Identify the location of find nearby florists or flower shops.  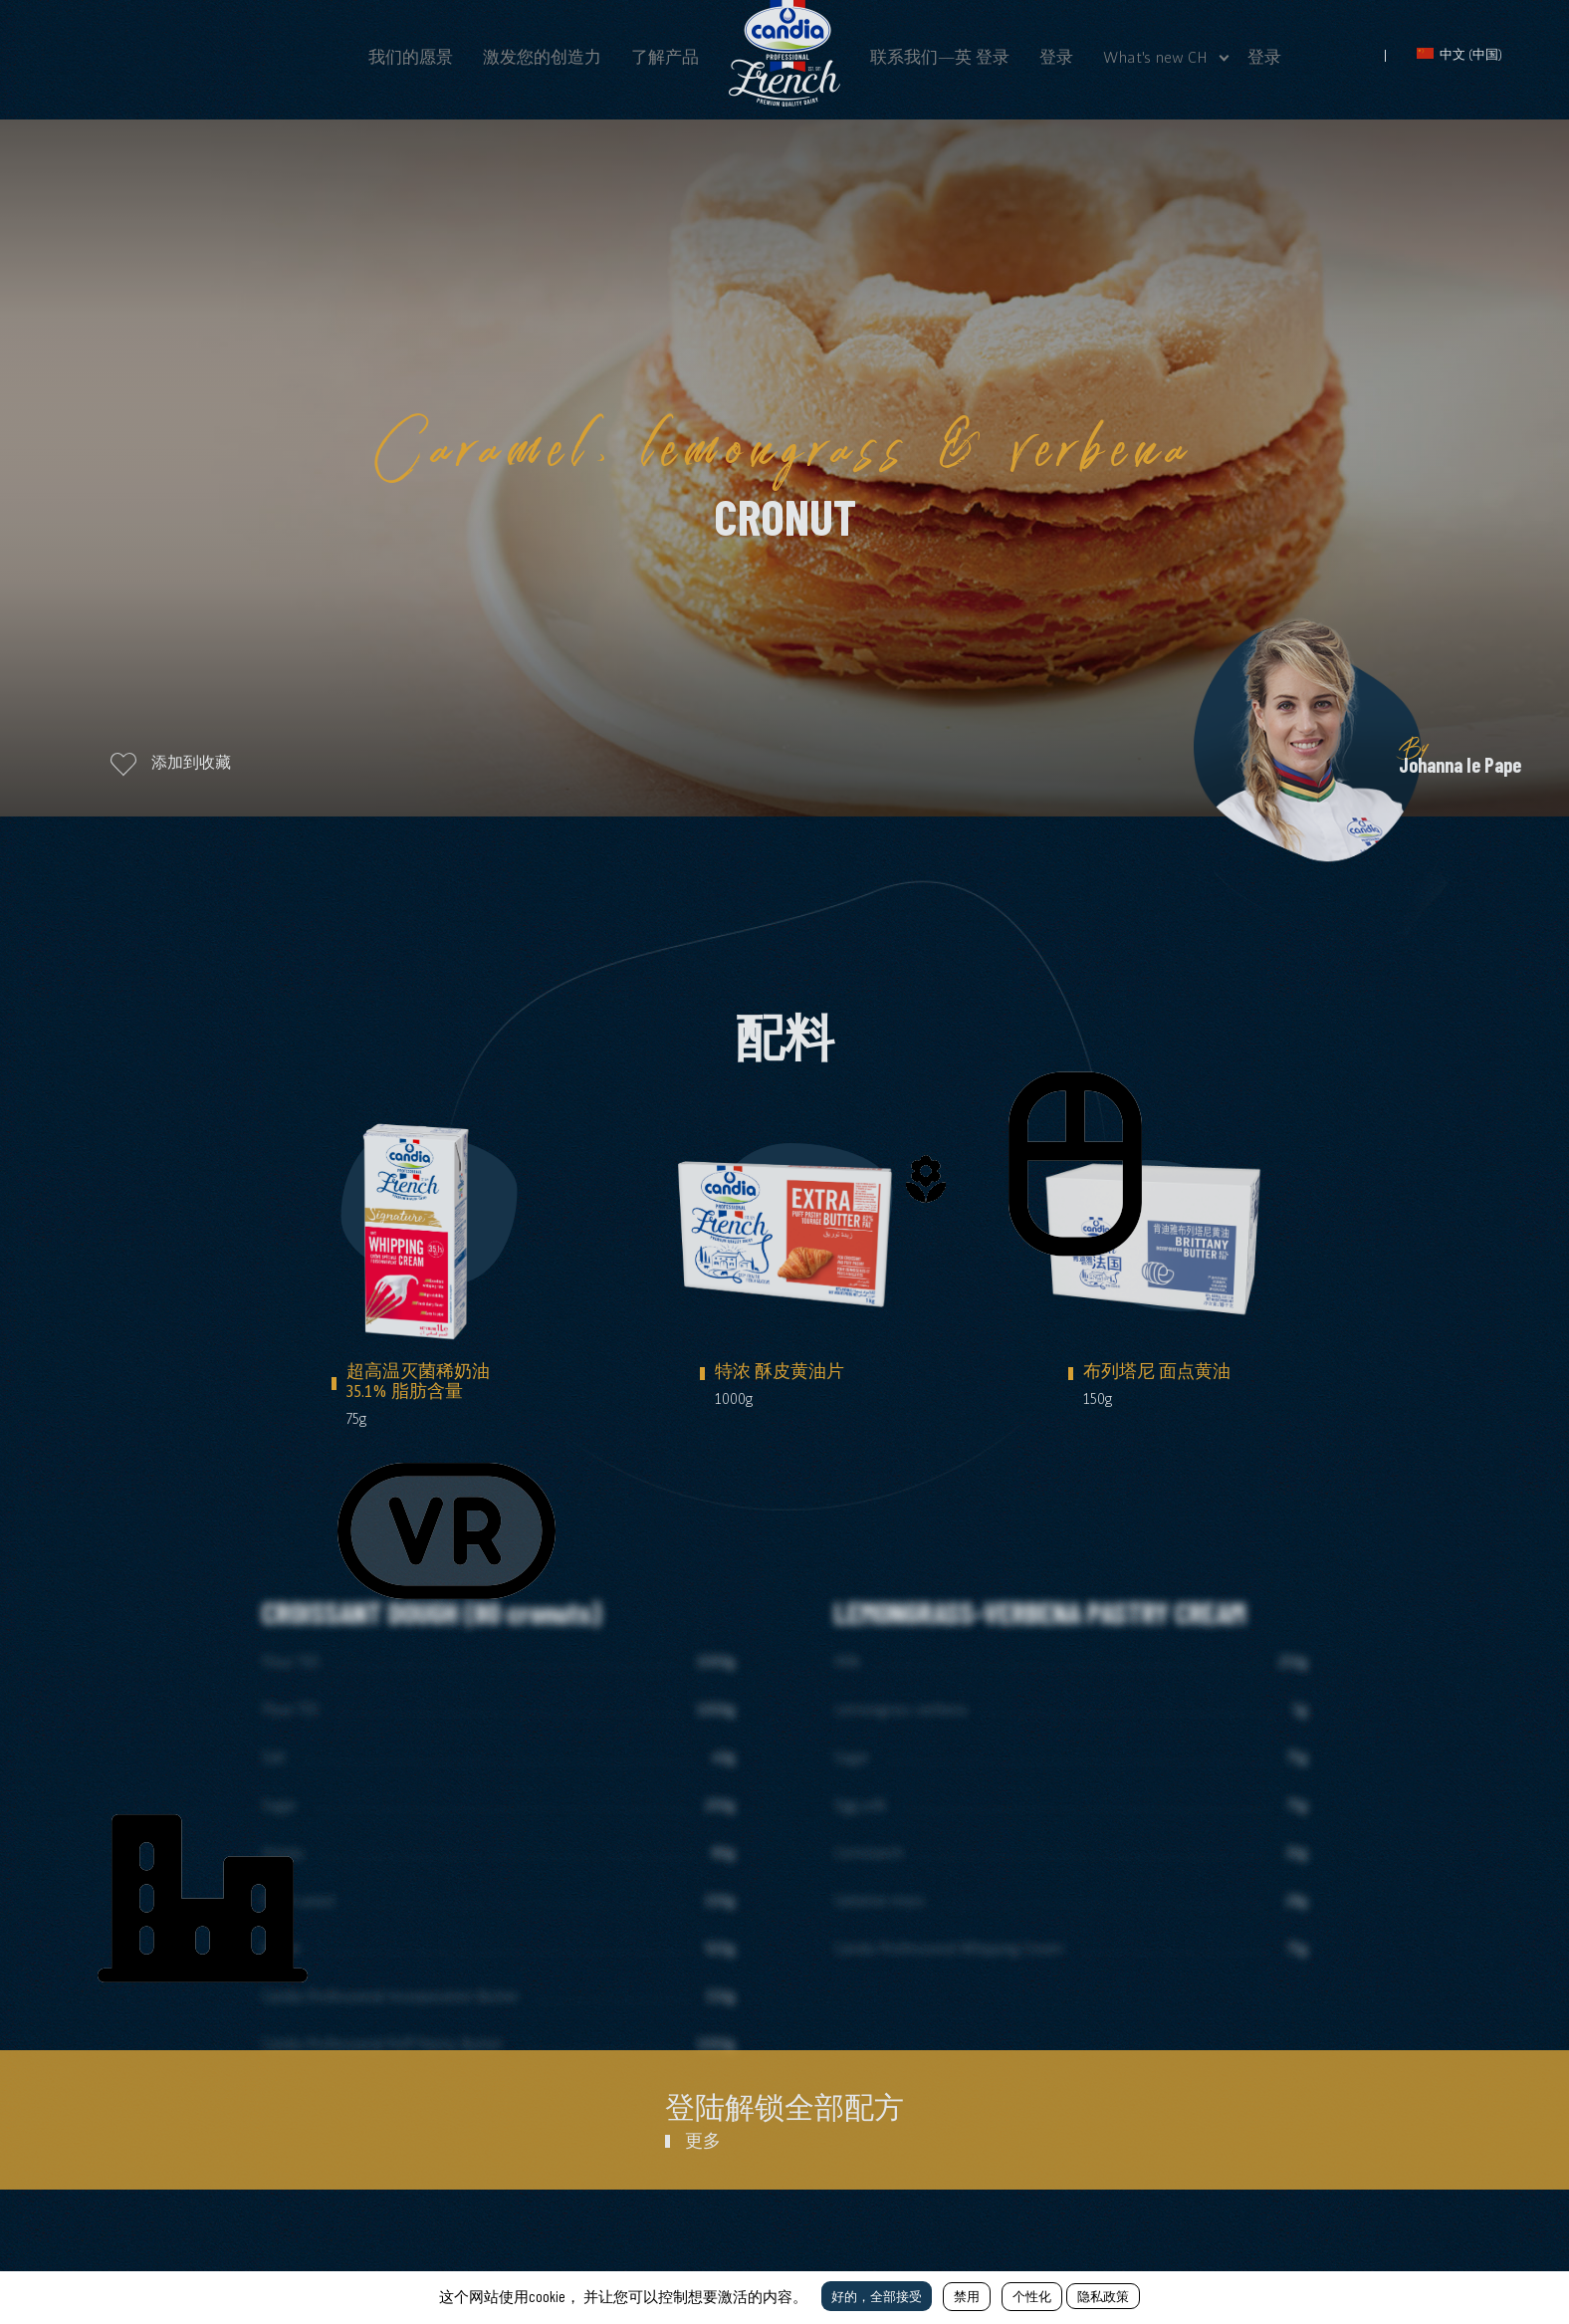
(926, 1180).